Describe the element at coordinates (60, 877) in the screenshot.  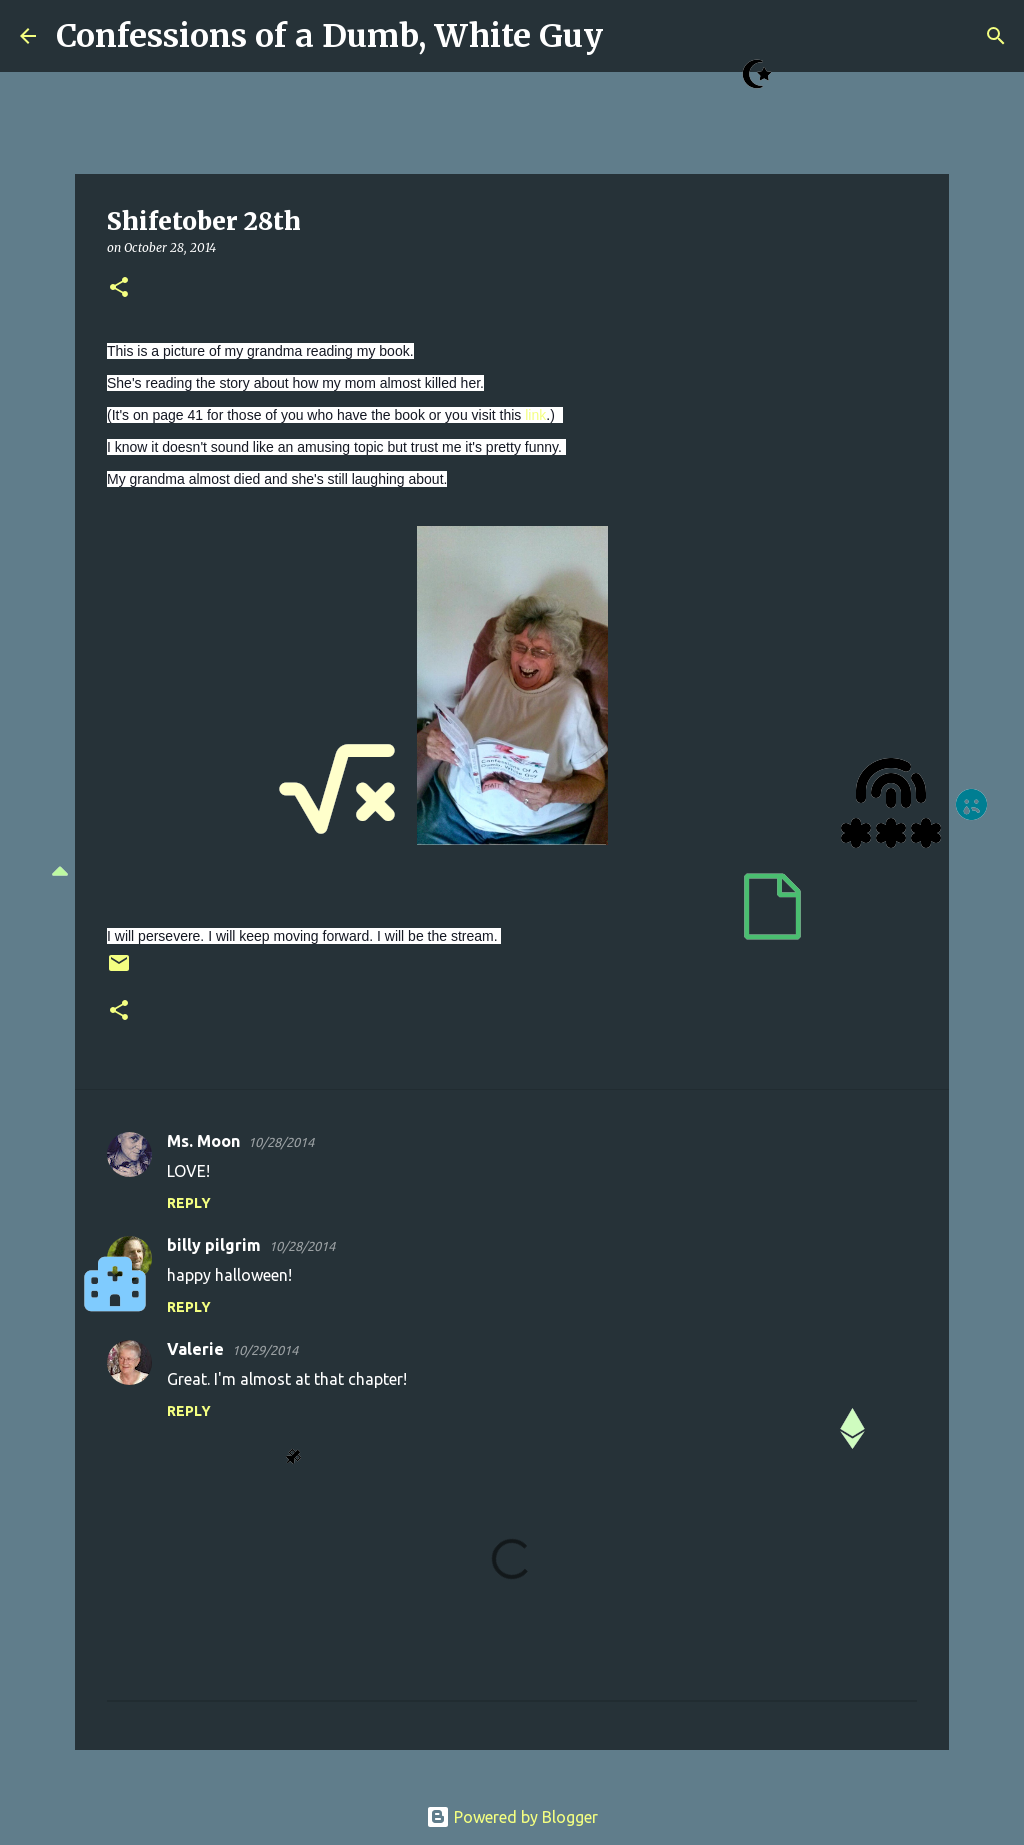
I see `sort items in ascending order` at that location.